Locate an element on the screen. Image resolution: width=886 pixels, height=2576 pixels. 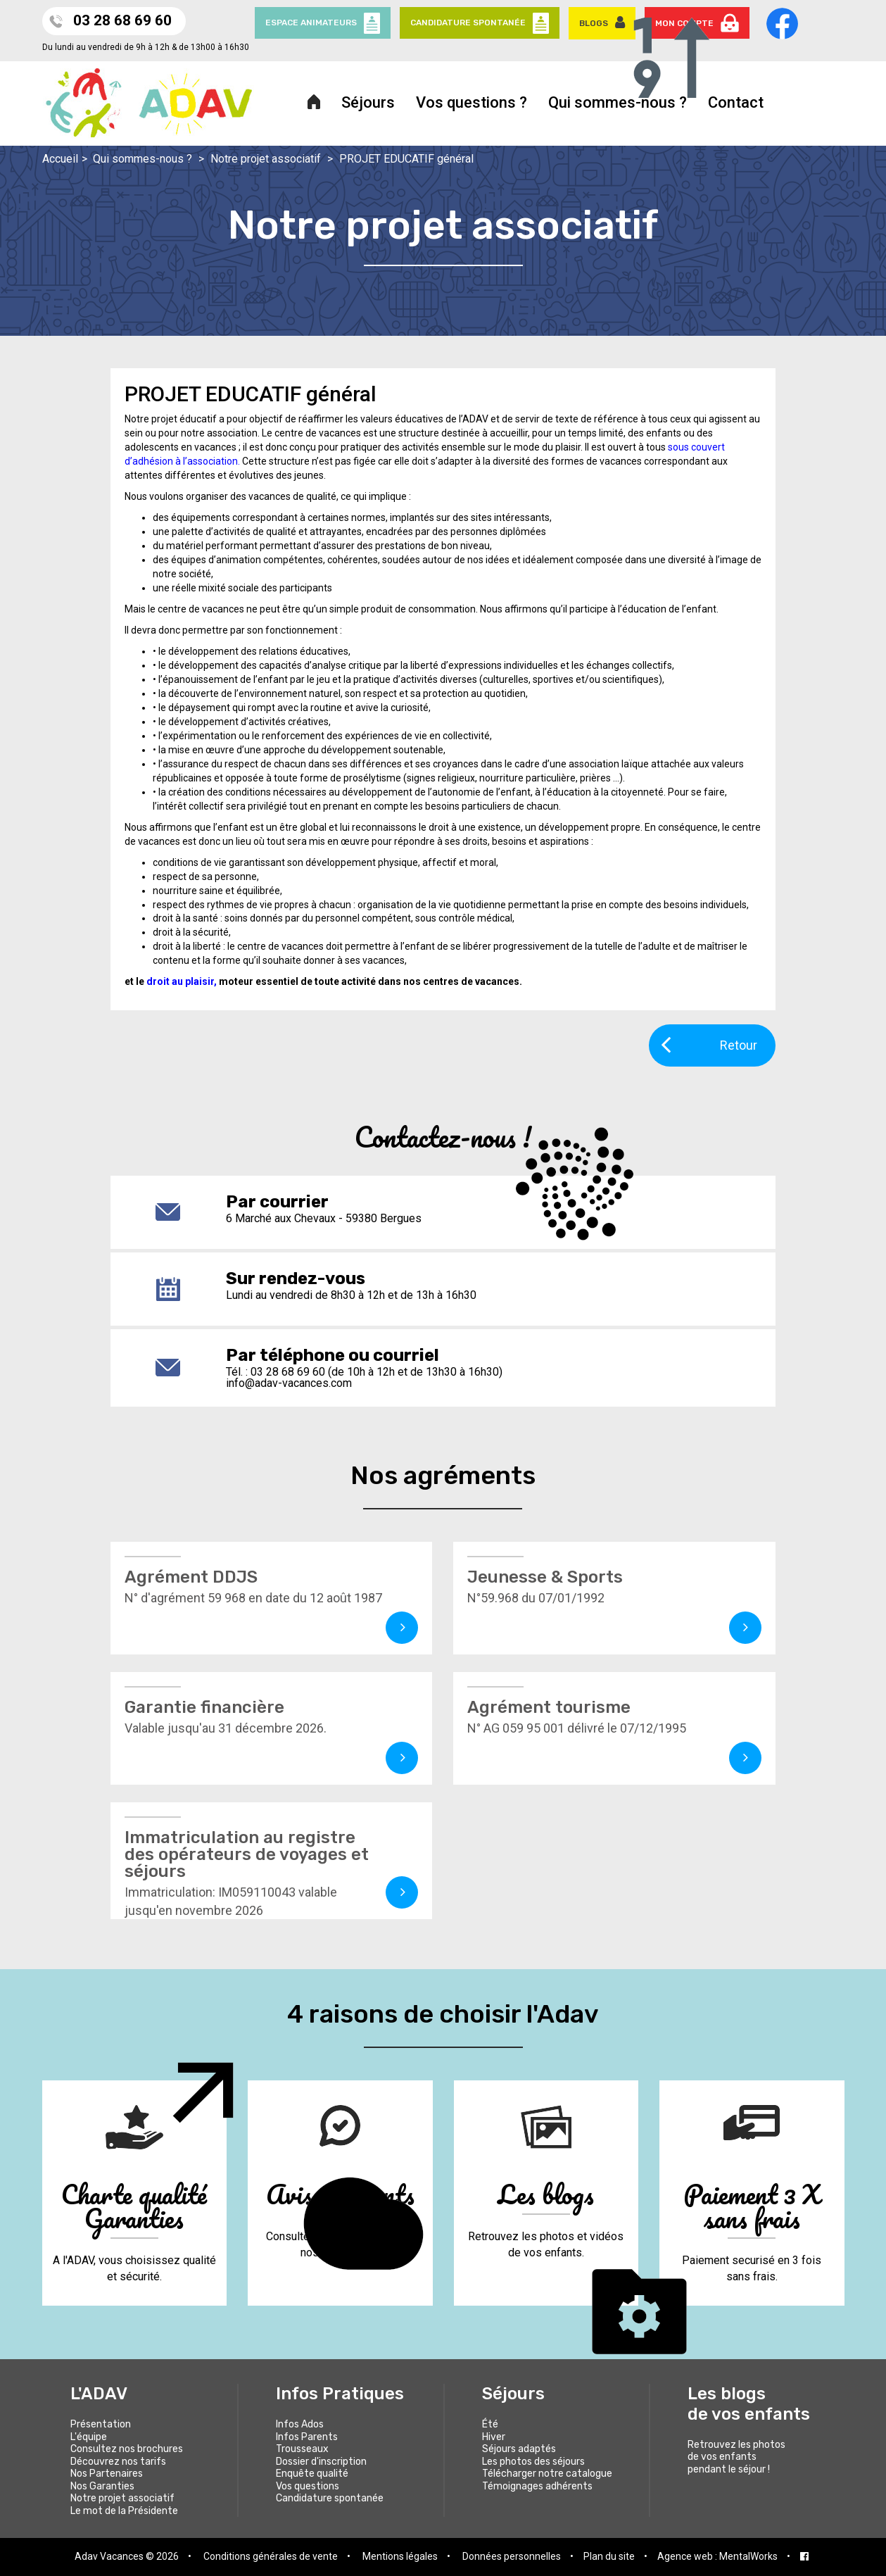
sort numbers in descending order is located at coordinates (665, 58).